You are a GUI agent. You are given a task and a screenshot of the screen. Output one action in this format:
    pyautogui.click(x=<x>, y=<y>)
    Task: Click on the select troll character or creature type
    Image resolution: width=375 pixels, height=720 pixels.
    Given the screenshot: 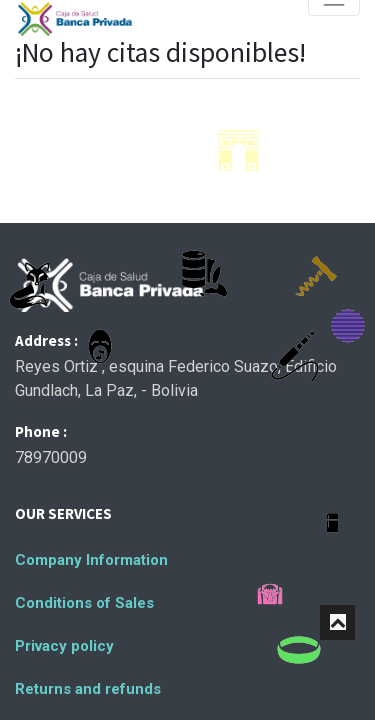 What is the action you would take?
    pyautogui.click(x=270, y=592)
    